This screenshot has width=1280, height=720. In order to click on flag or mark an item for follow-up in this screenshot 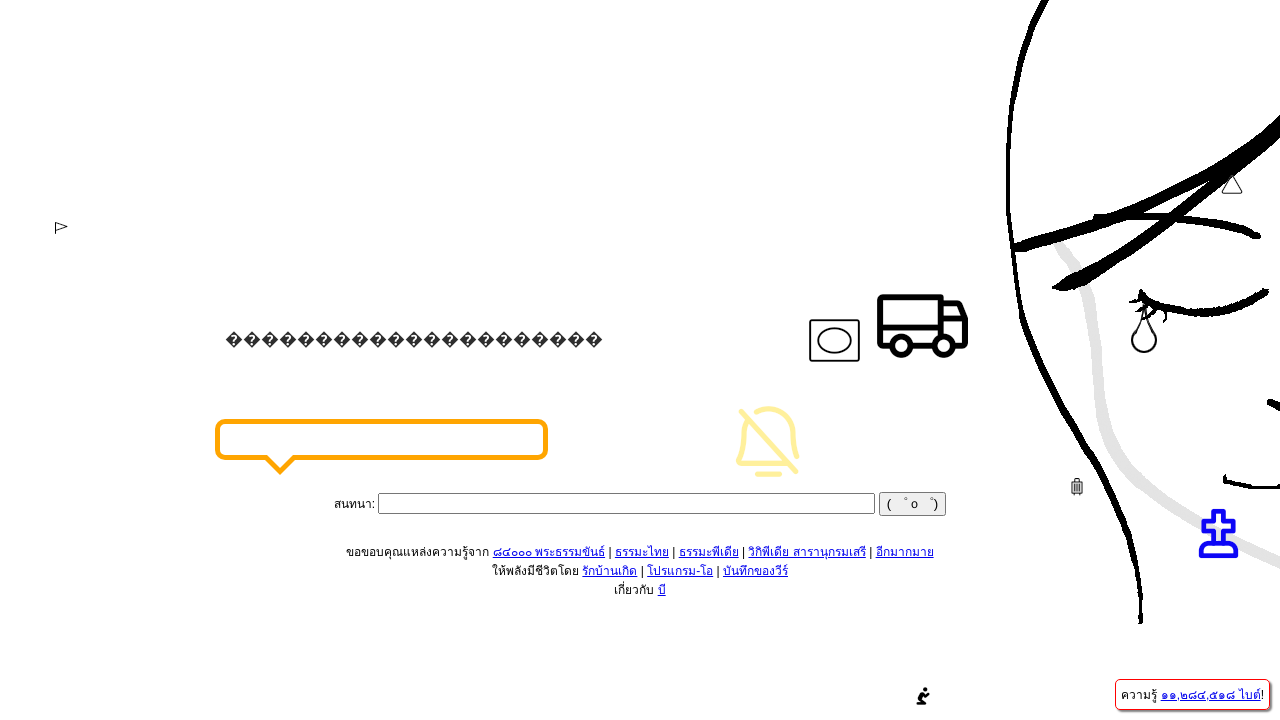, I will do `click(60, 228)`.